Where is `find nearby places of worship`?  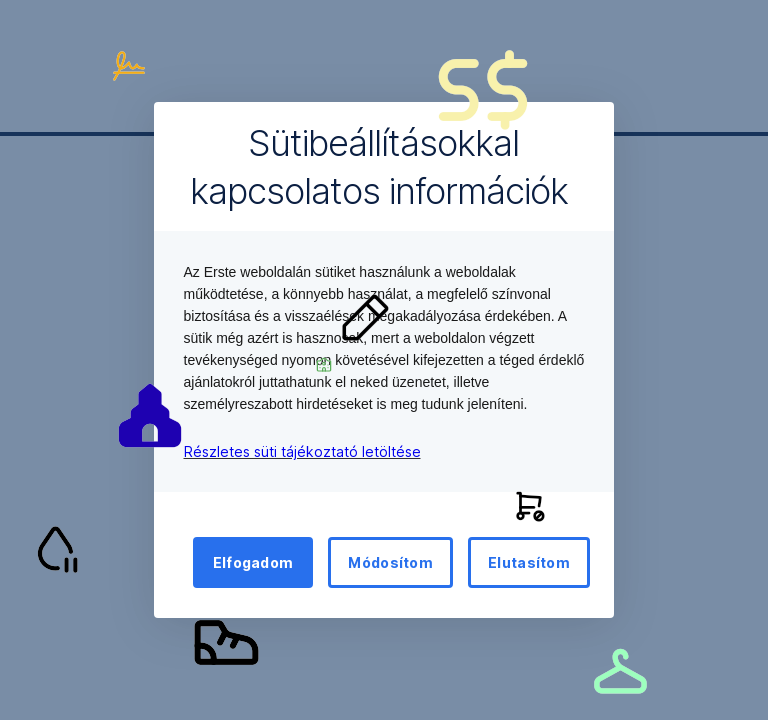 find nearby places of worship is located at coordinates (150, 416).